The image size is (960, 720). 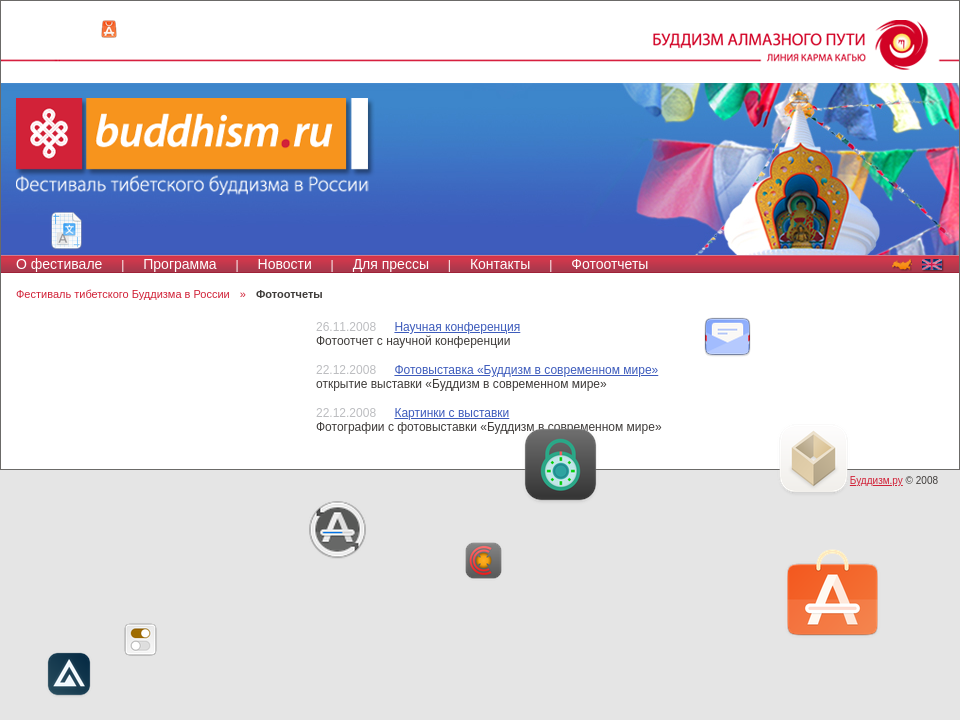 I want to click on open the software update application, so click(x=337, y=529).